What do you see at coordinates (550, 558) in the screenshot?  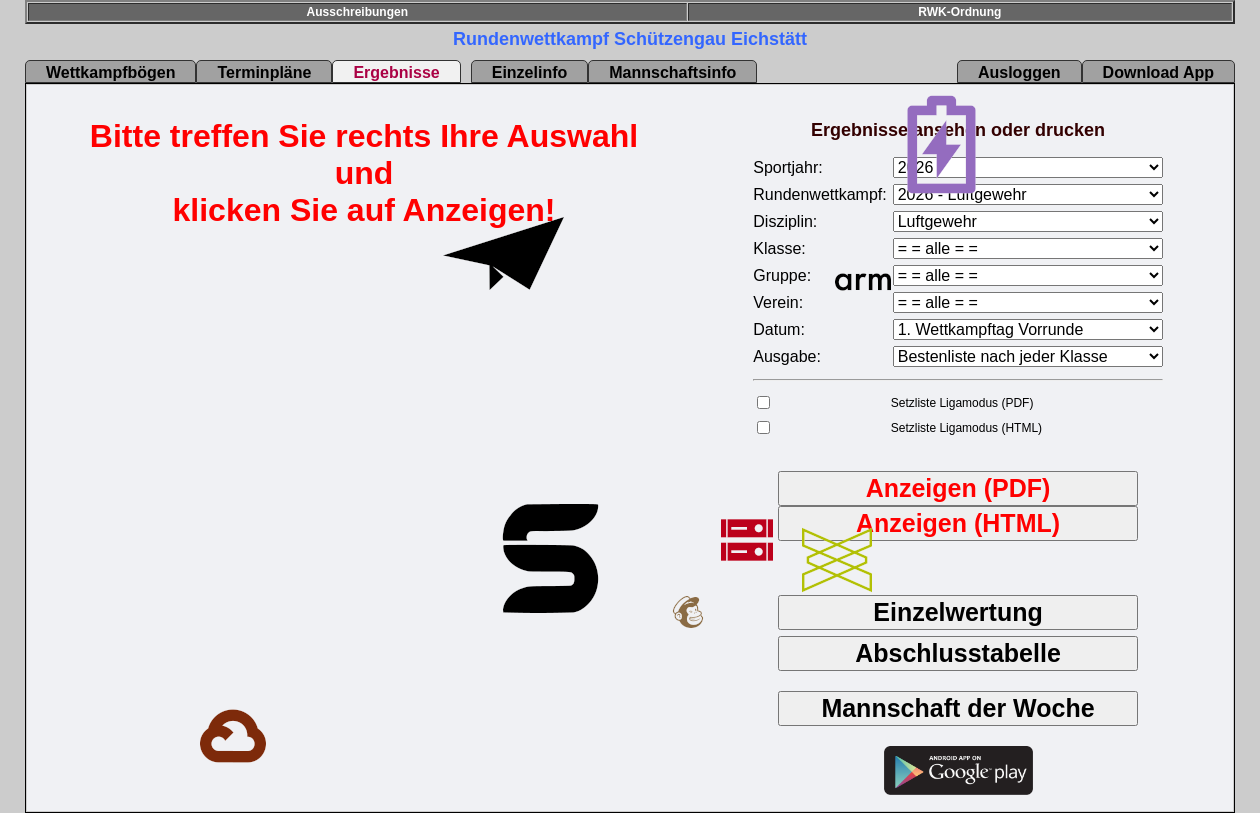 I see `Scrutinizer CI logo` at bounding box center [550, 558].